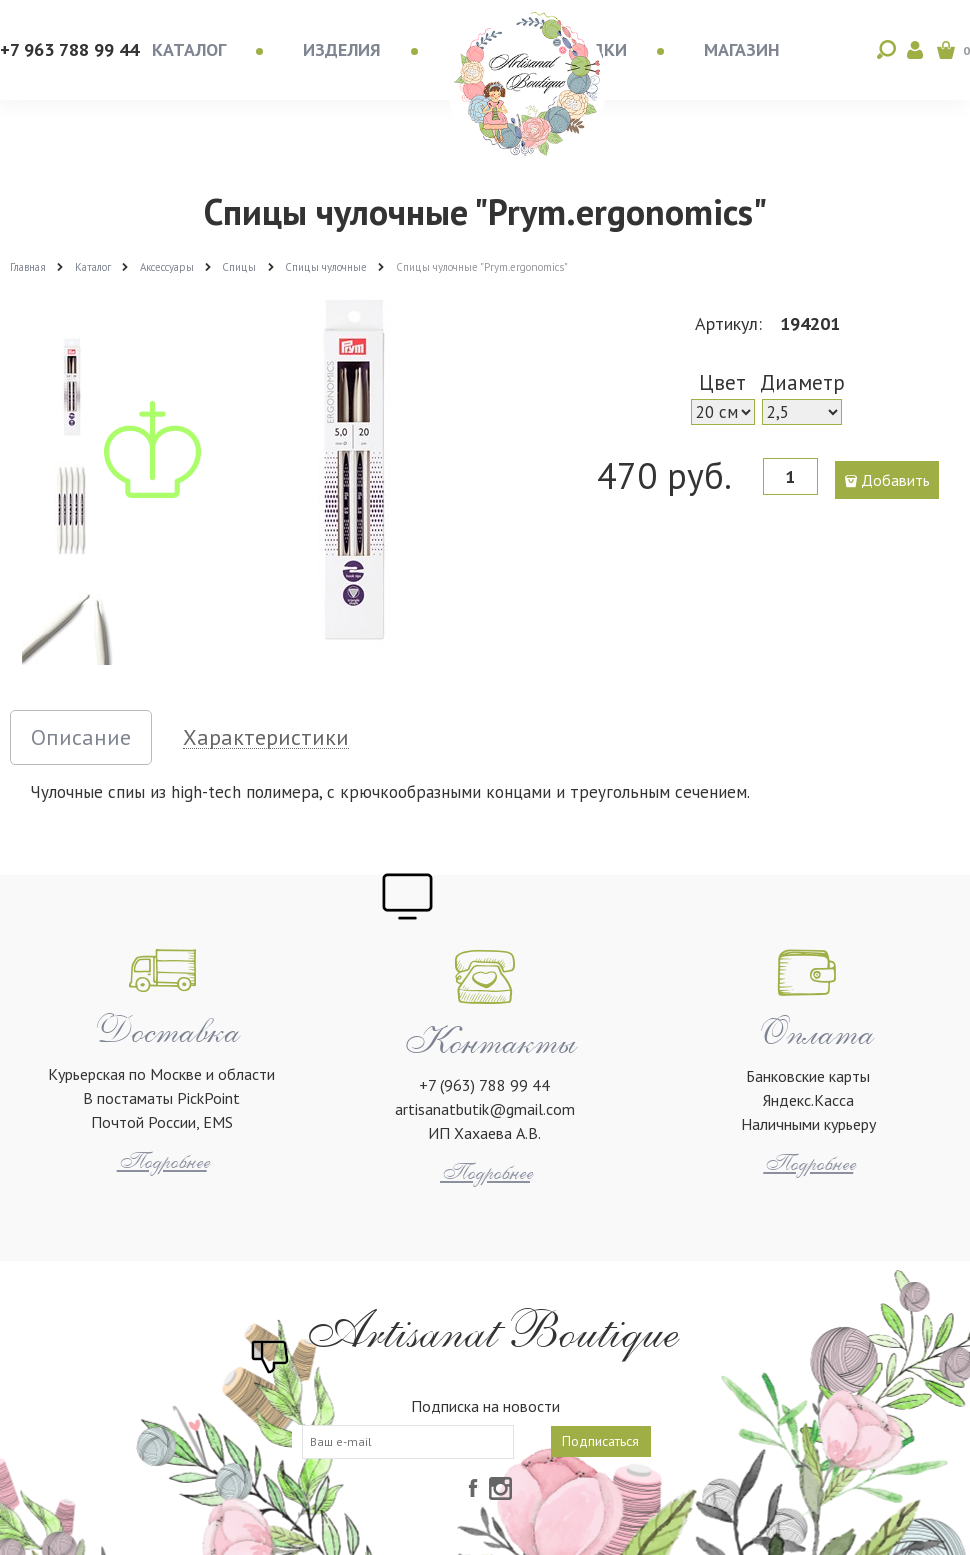  Describe the element at coordinates (407, 894) in the screenshot. I see `view display settings` at that location.